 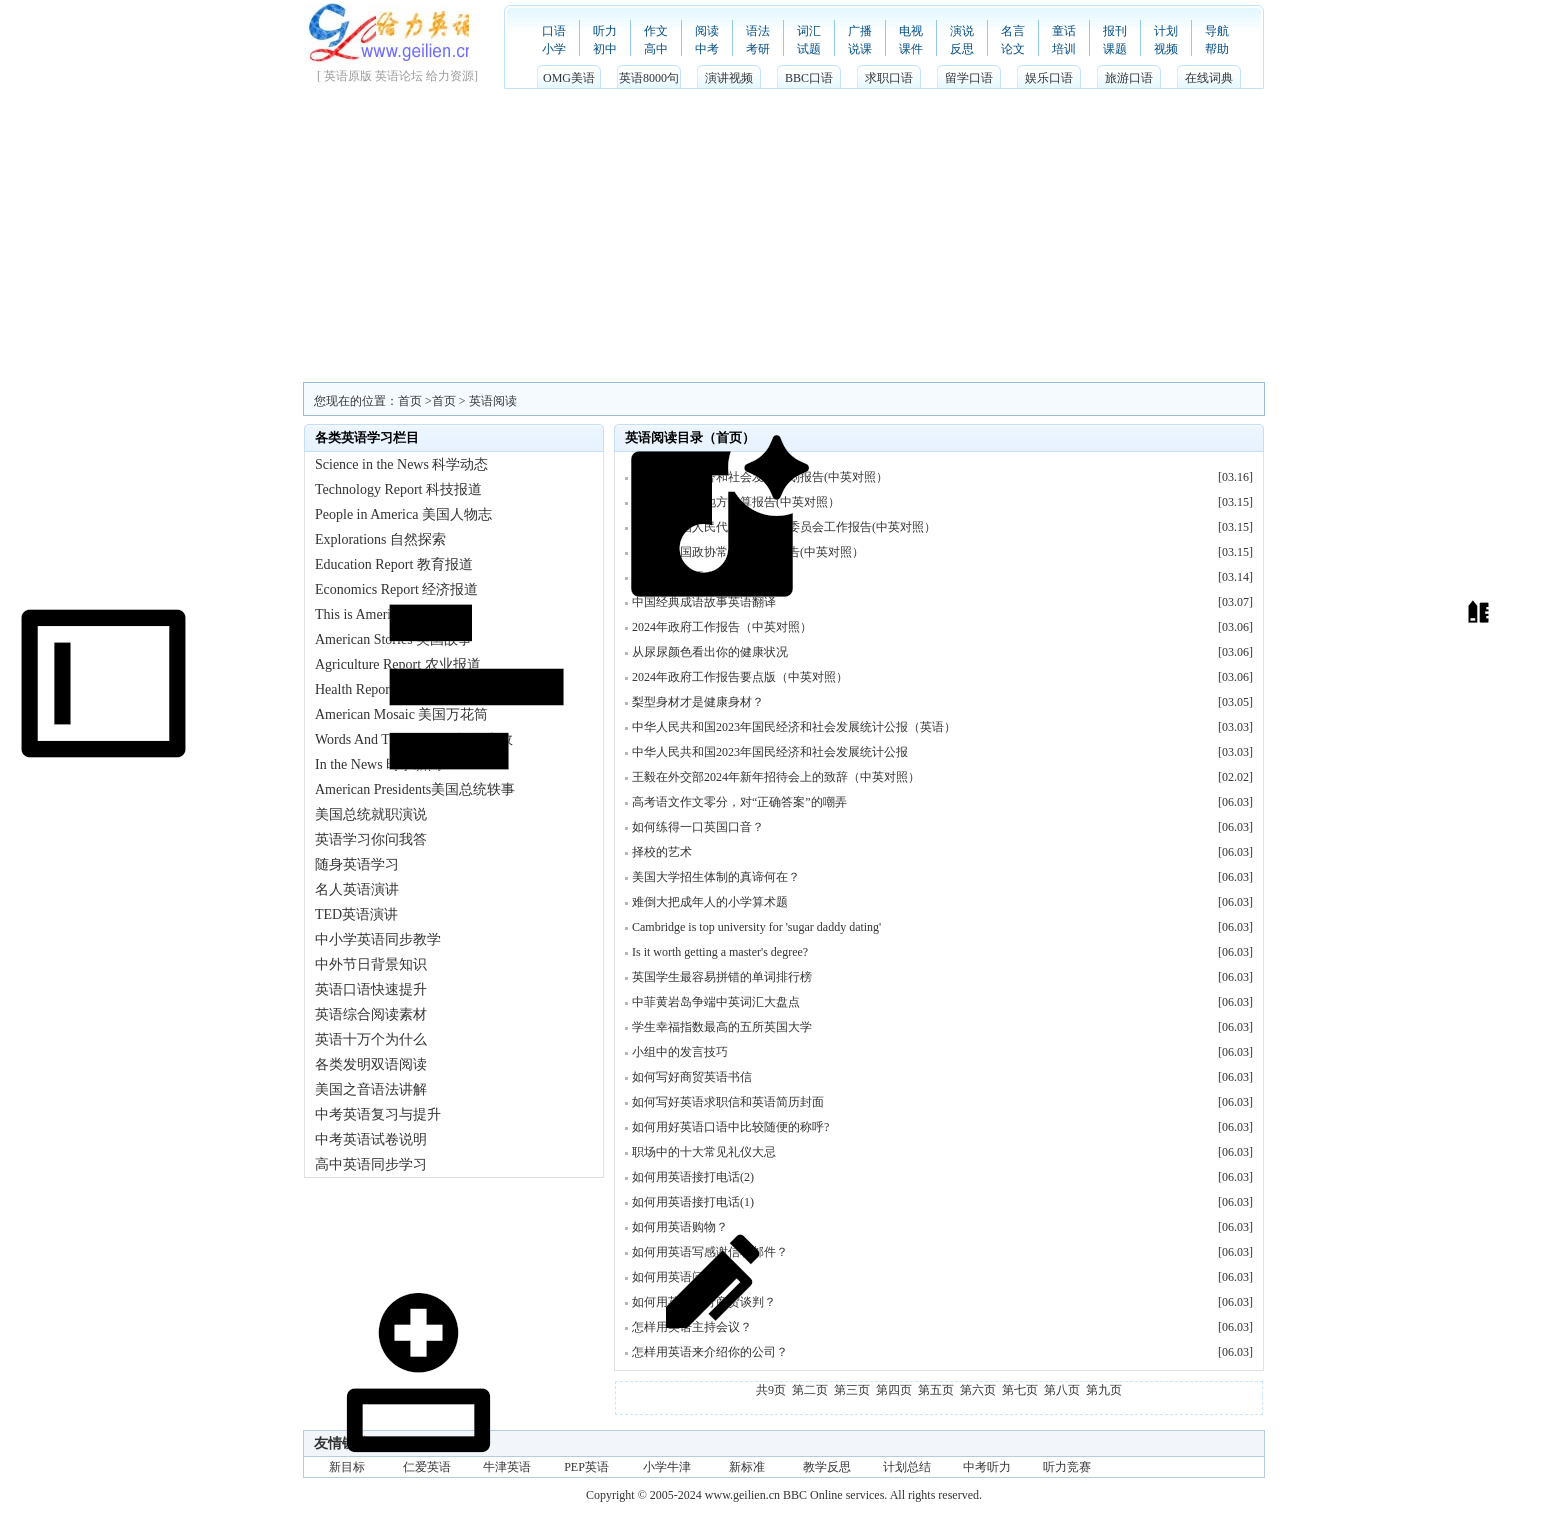 What do you see at coordinates (711, 1283) in the screenshot?
I see `edit or compose new content` at bounding box center [711, 1283].